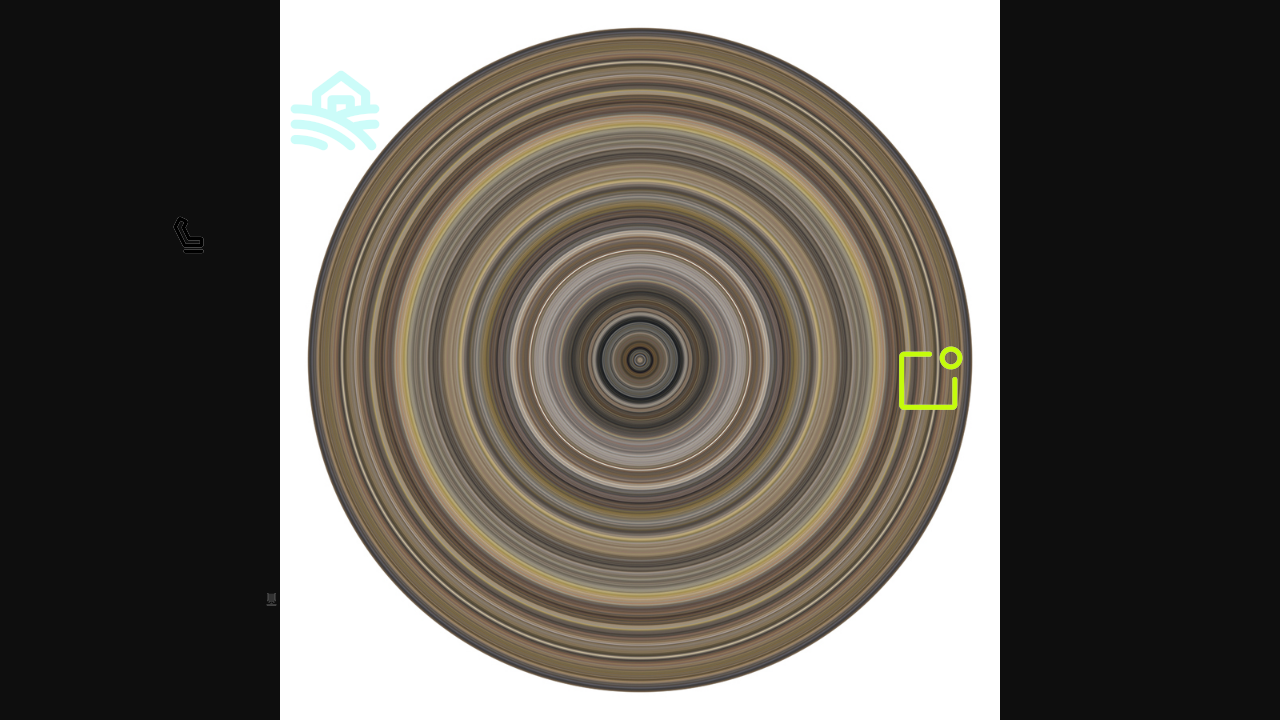 This screenshot has height=720, width=1280. Describe the element at coordinates (335, 112) in the screenshot. I see `access farm or agricultural settings` at that location.